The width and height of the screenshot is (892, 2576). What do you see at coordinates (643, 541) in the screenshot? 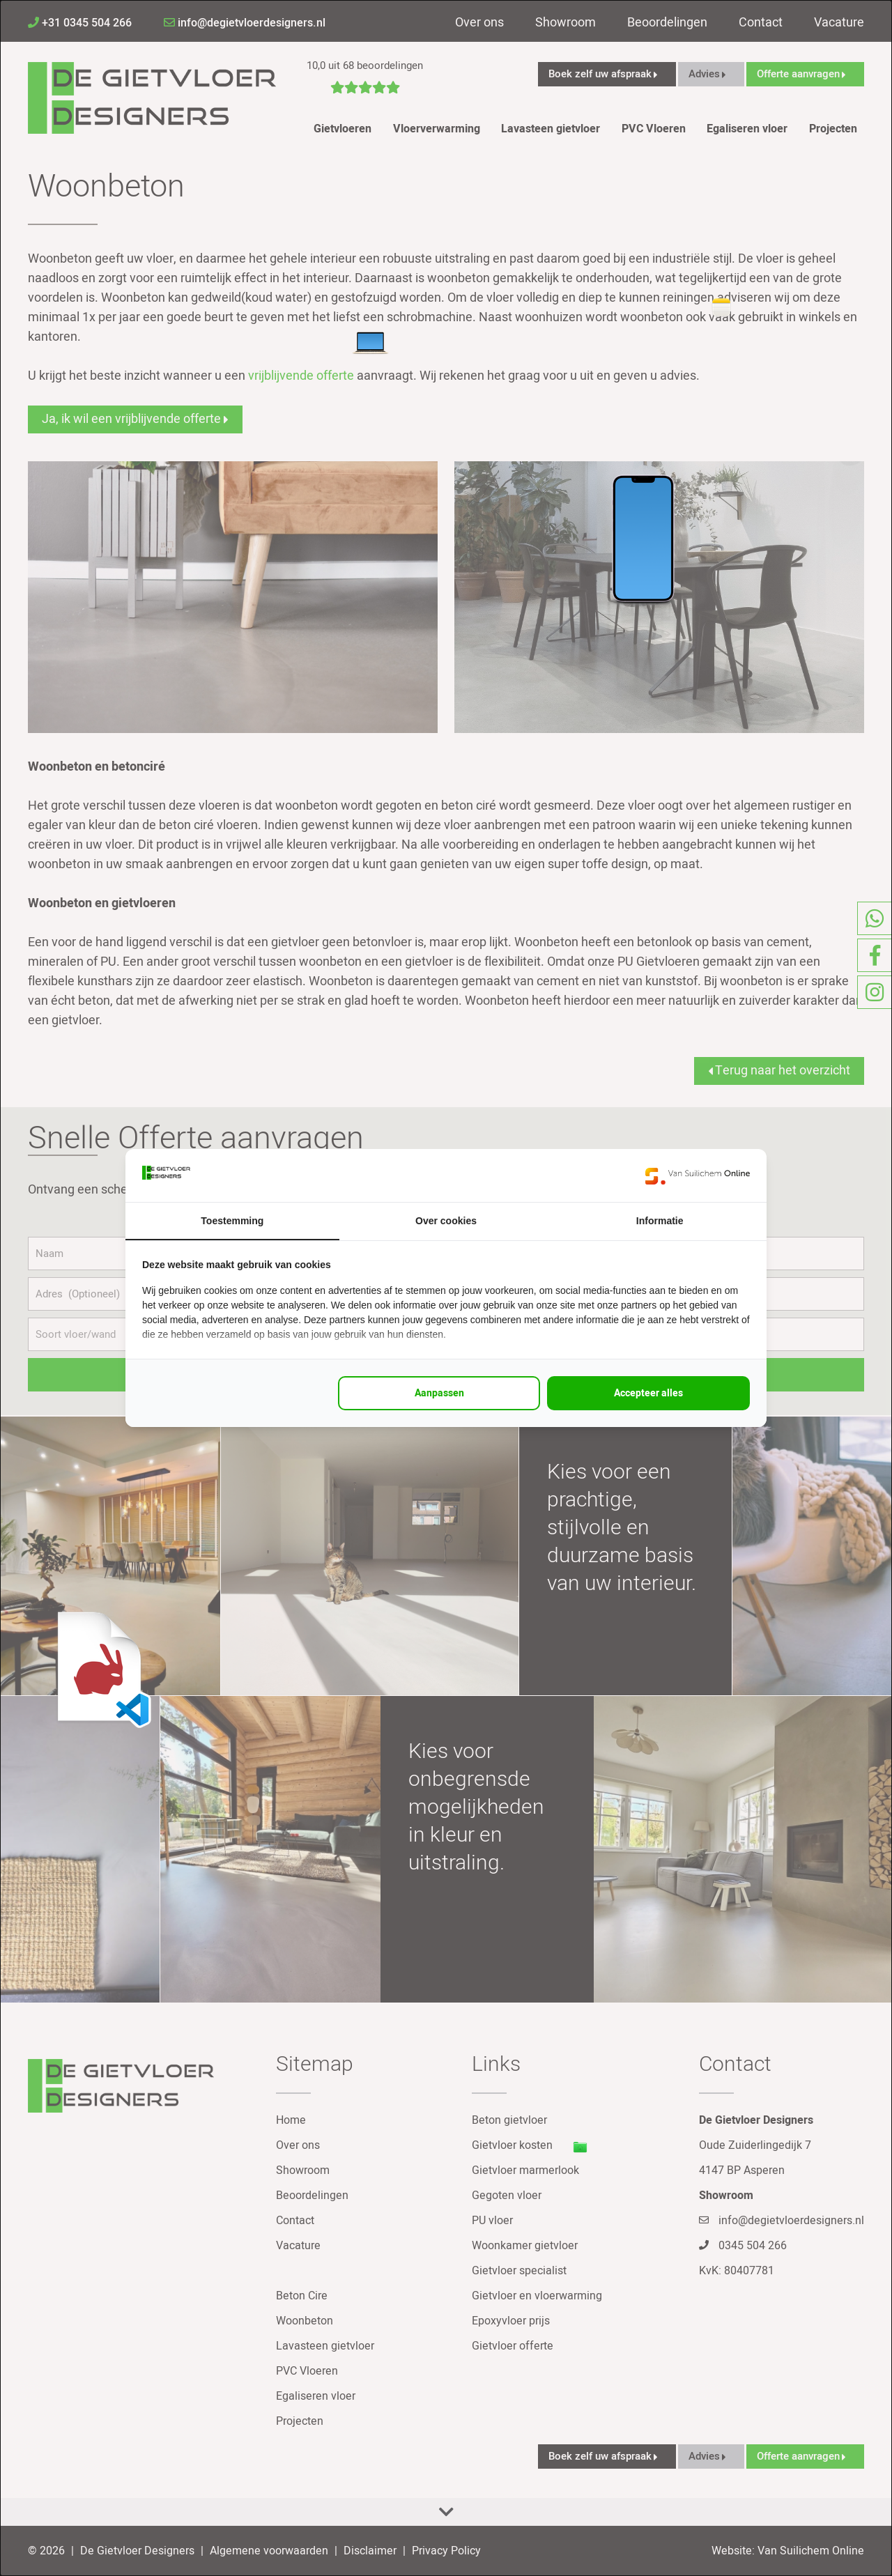
I see `indicates a connected iPhone device` at bounding box center [643, 541].